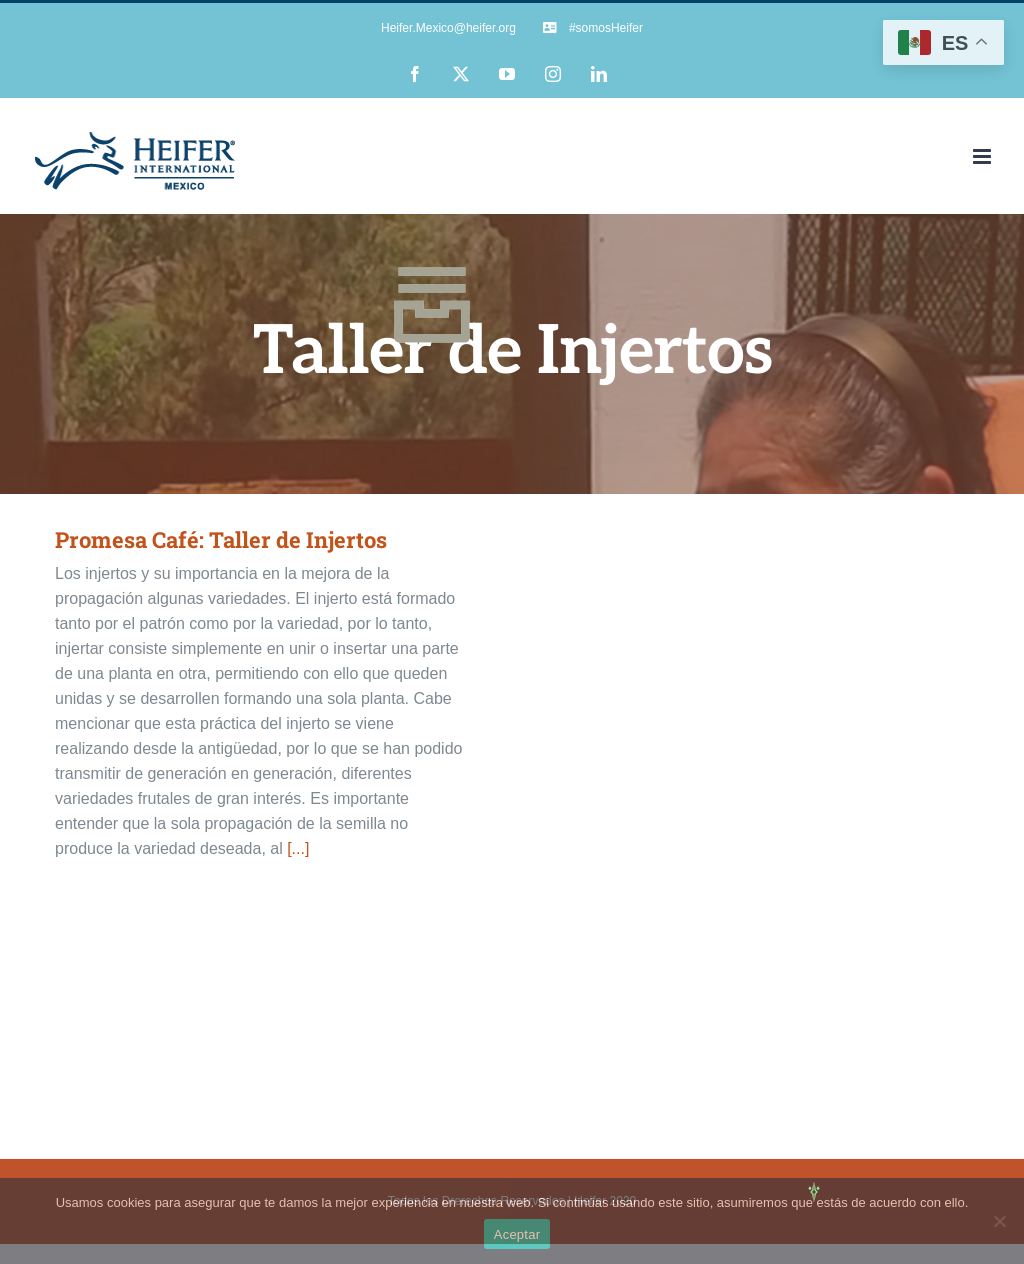 The height and width of the screenshot is (1264, 1024). I want to click on fulcrum app logo, so click(814, 1192).